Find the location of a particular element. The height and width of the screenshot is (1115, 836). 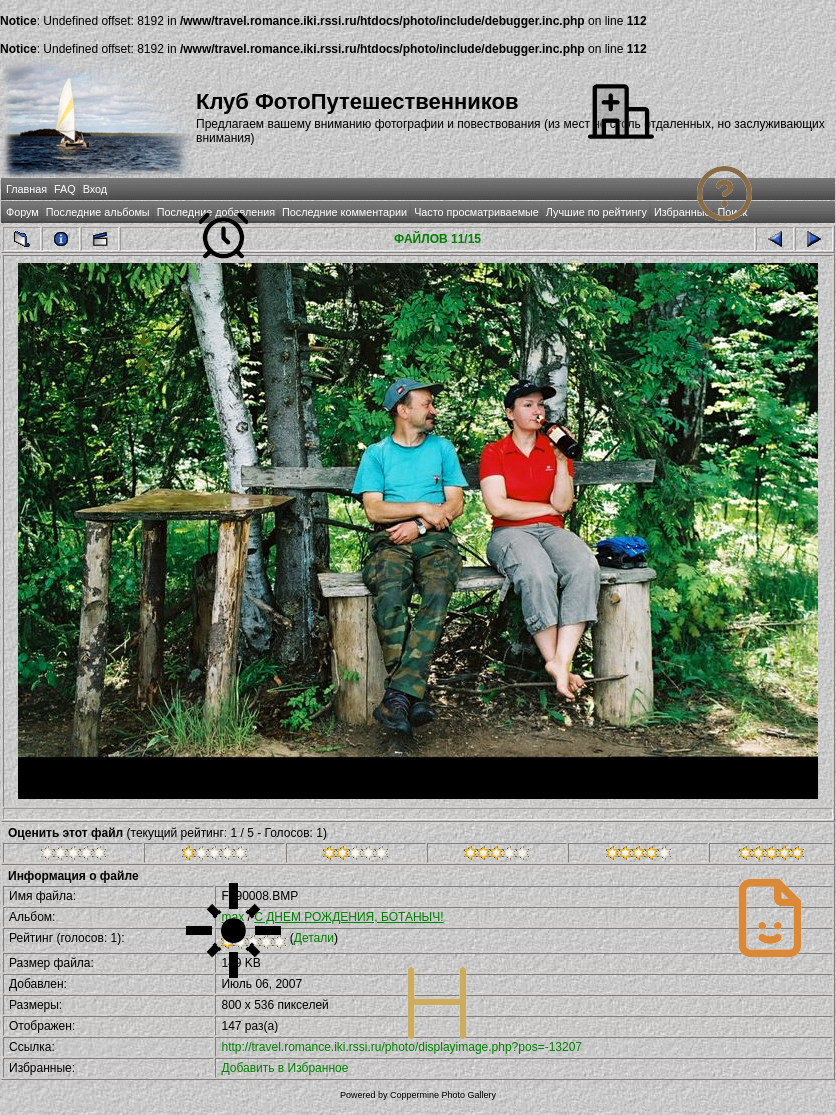

format text as a heading is located at coordinates (437, 1003).